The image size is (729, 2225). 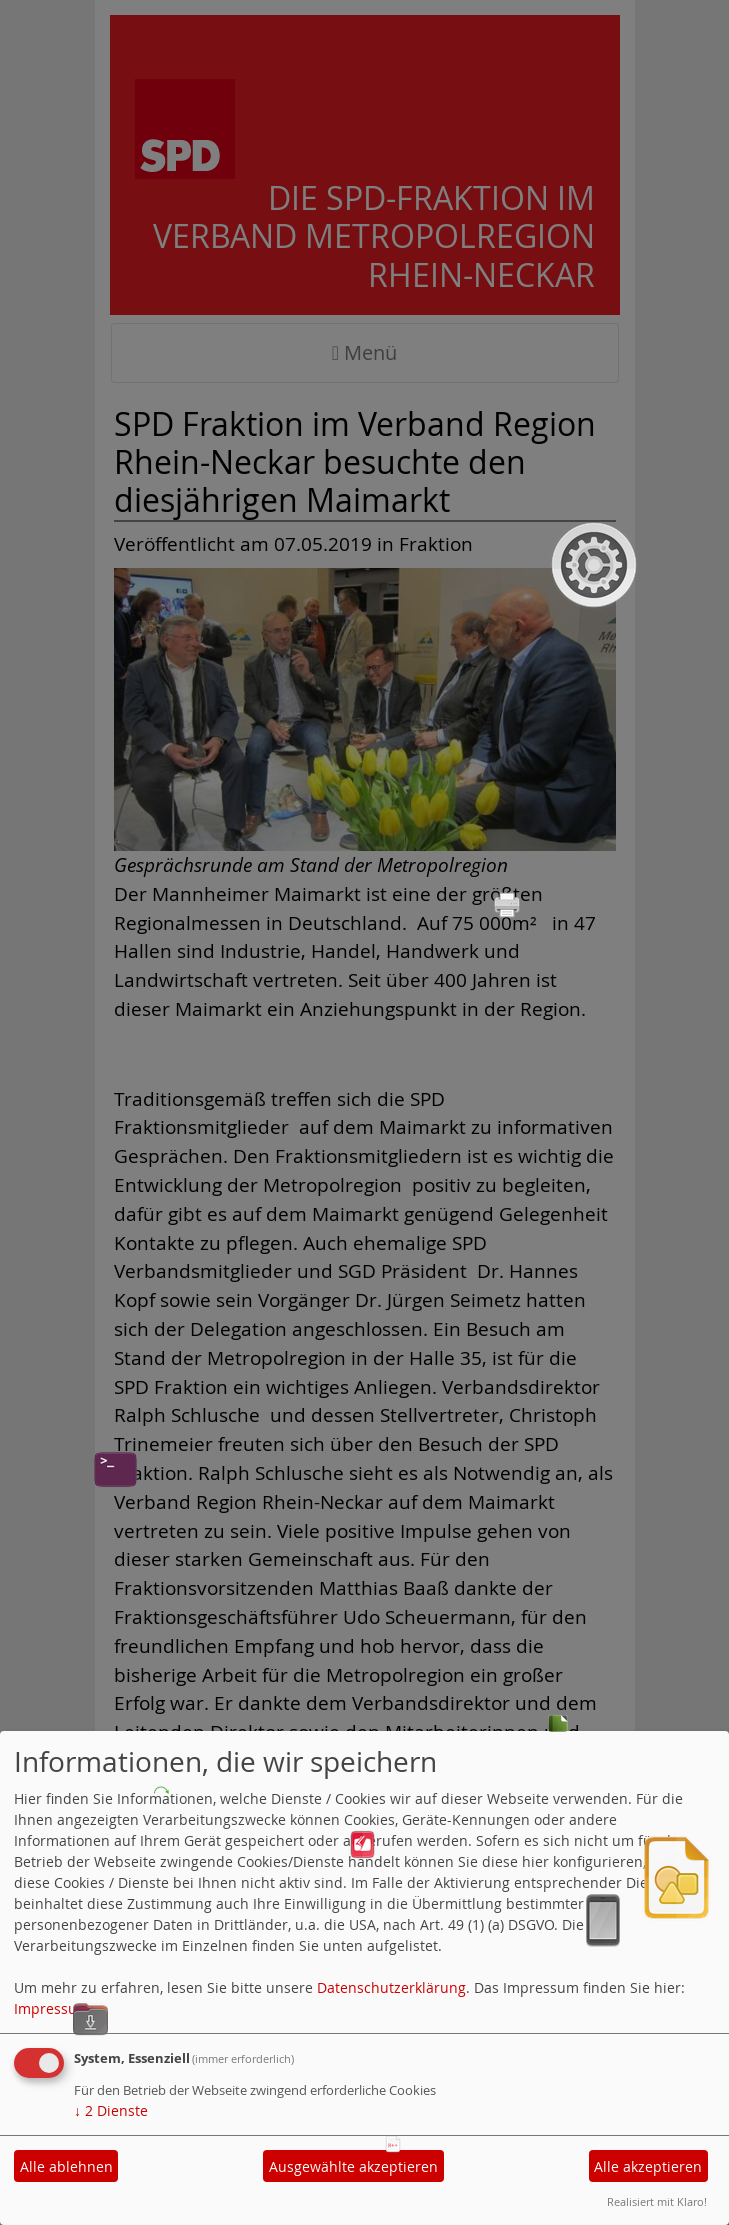 I want to click on open terminal application, so click(x=115, y=1469).